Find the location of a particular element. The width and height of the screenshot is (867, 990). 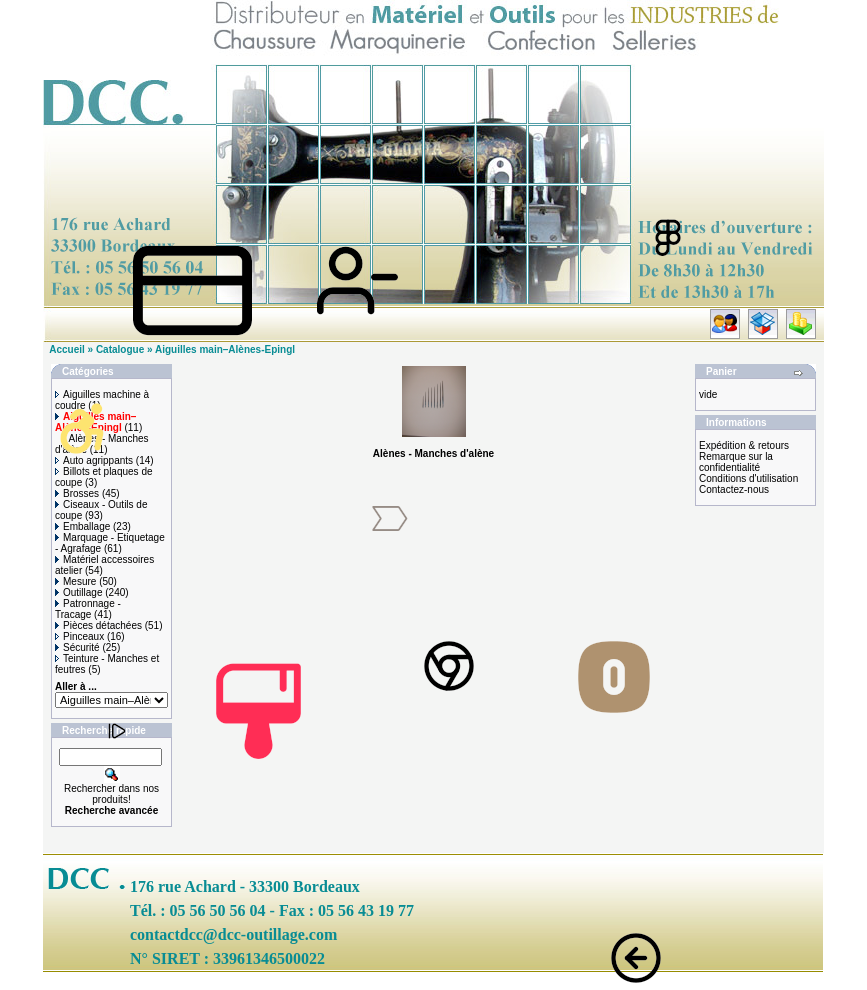

manage payment methods is located at coordinates (192, 290).